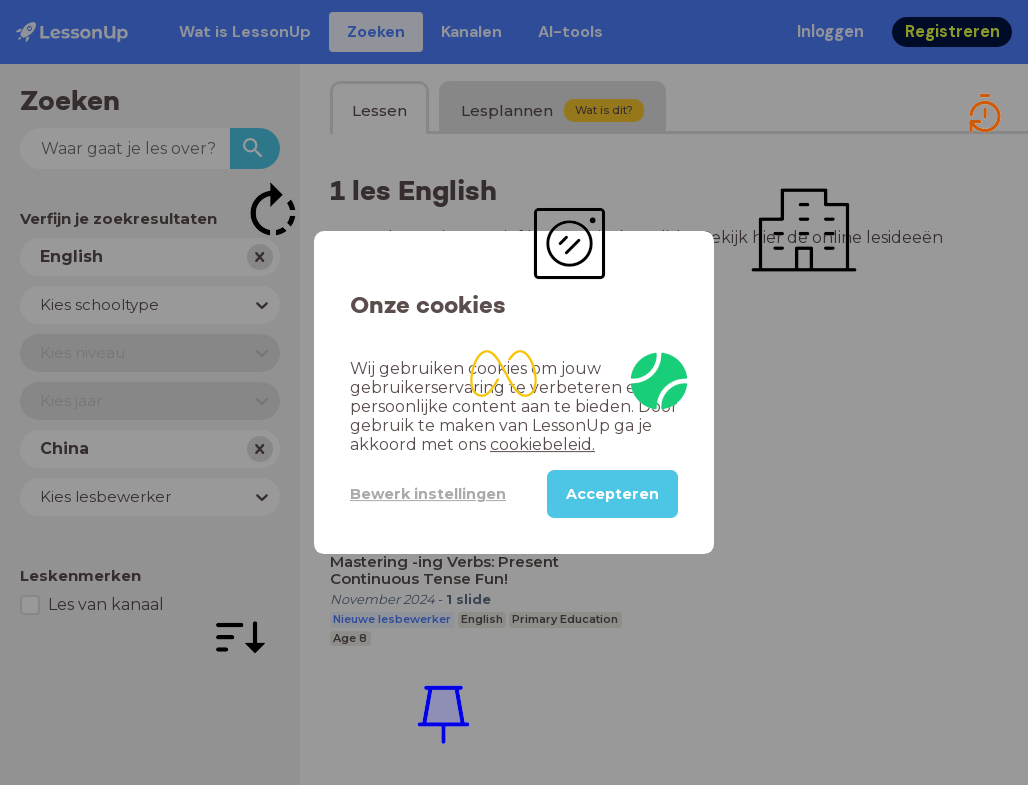 The width and height of the screenshot is (1028, 785). Describe the element at coordinates (273, 213) in the screenshot. I see `rotate image clockwise` at that location.